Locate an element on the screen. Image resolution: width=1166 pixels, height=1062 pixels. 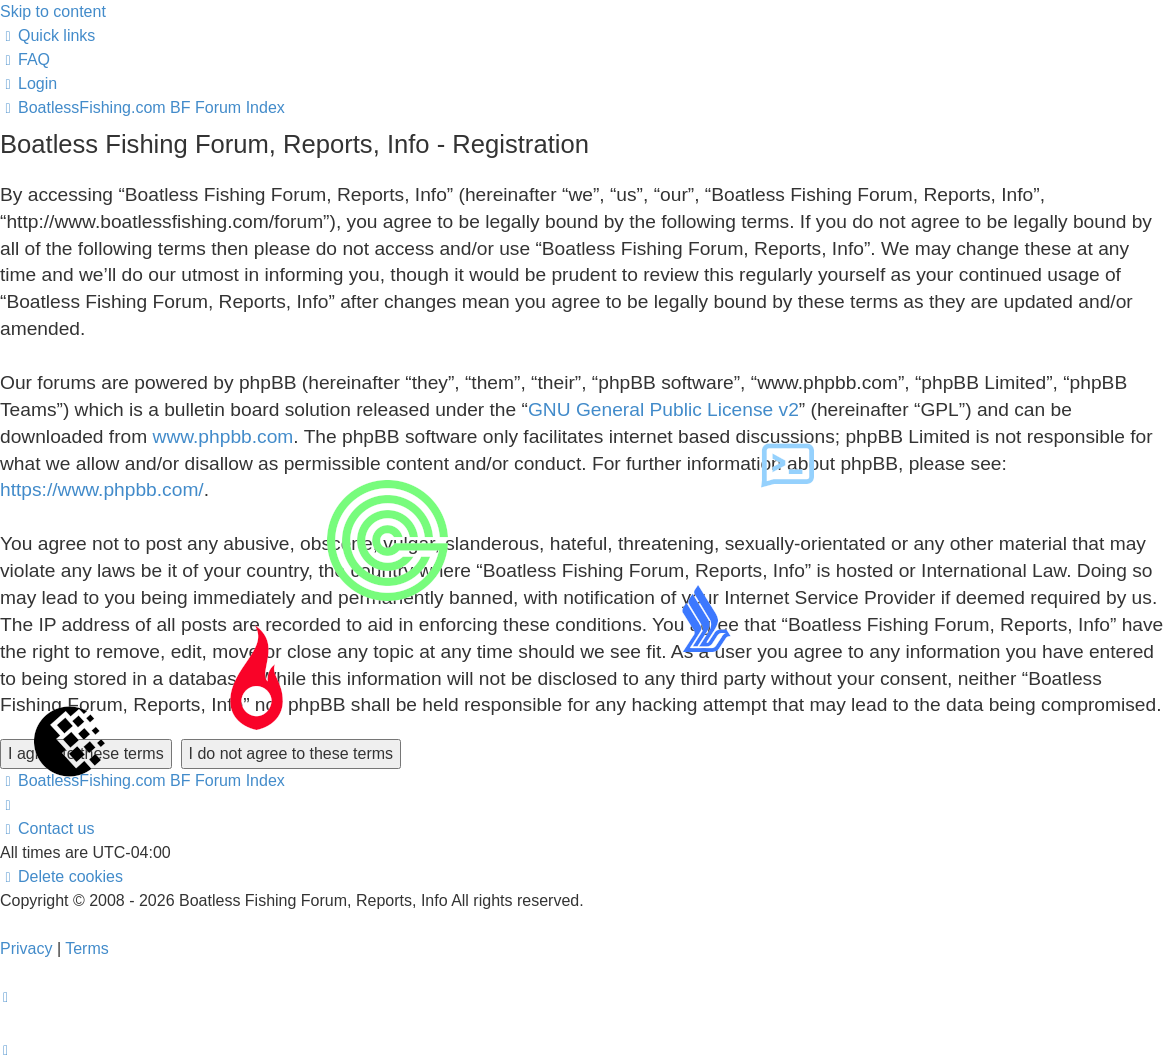
greptimedb logo is located at coordinates (387, 540).